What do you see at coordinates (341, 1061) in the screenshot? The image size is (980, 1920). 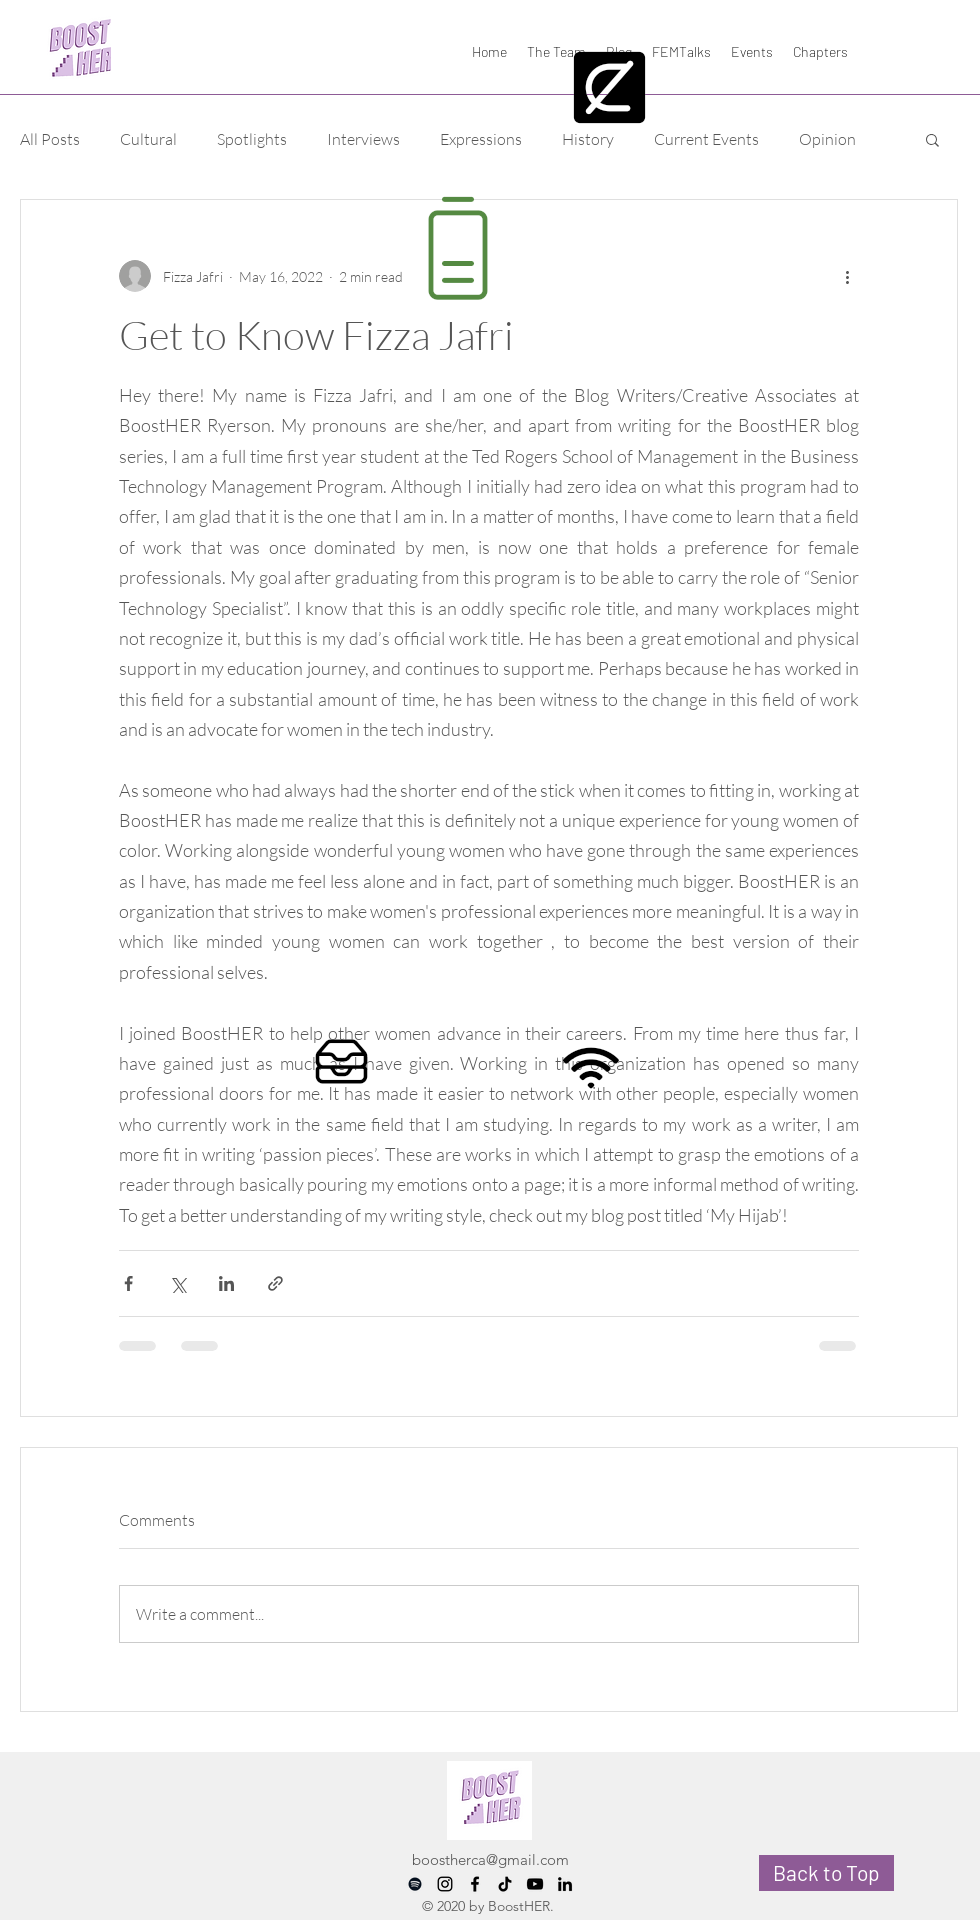 I see `view all inboxes` at bounding box center [341, 1061].